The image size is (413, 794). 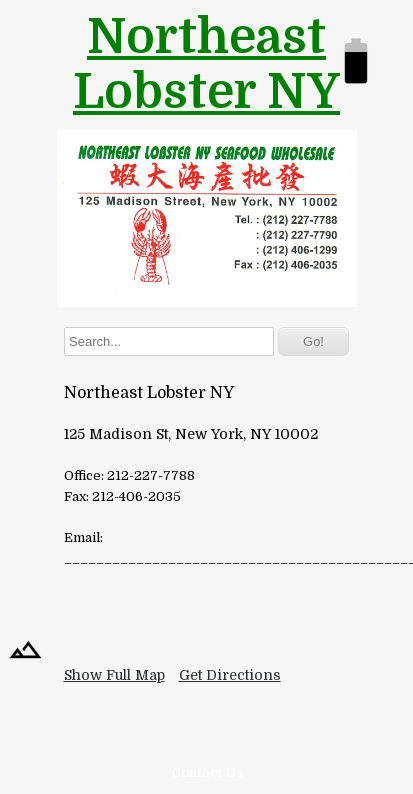 What do you see at coordinates (25, 649) in the screenshot?
I see `switch to terrain map view` at bounding box center [25, 649].